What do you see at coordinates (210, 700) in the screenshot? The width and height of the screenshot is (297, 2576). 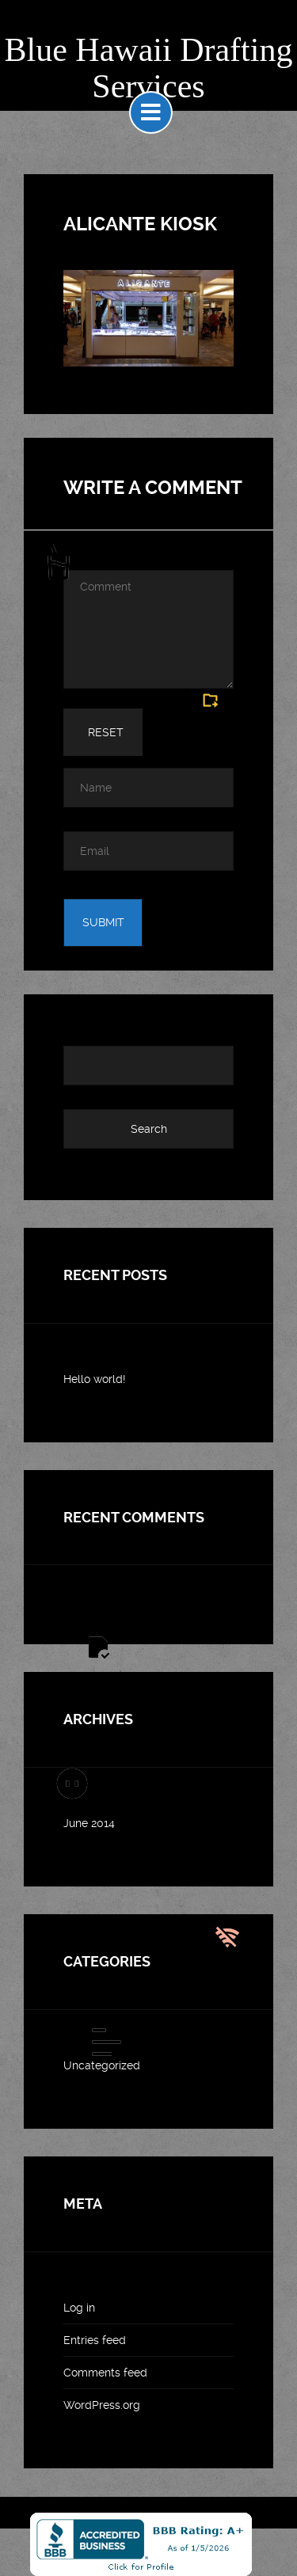 I see `share a folder with others` at bounding box center [210, 700].